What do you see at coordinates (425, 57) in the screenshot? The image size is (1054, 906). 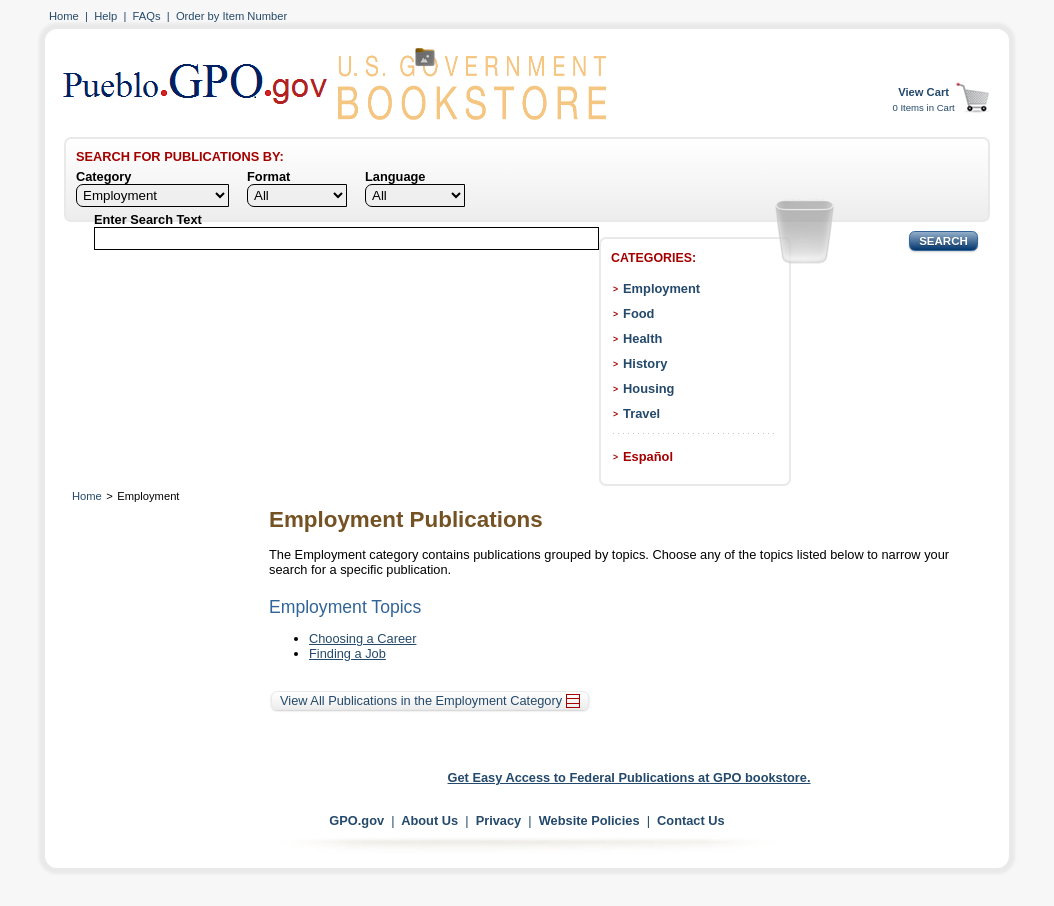 I see `open your pictures folder` at bounding box center [425, 57].